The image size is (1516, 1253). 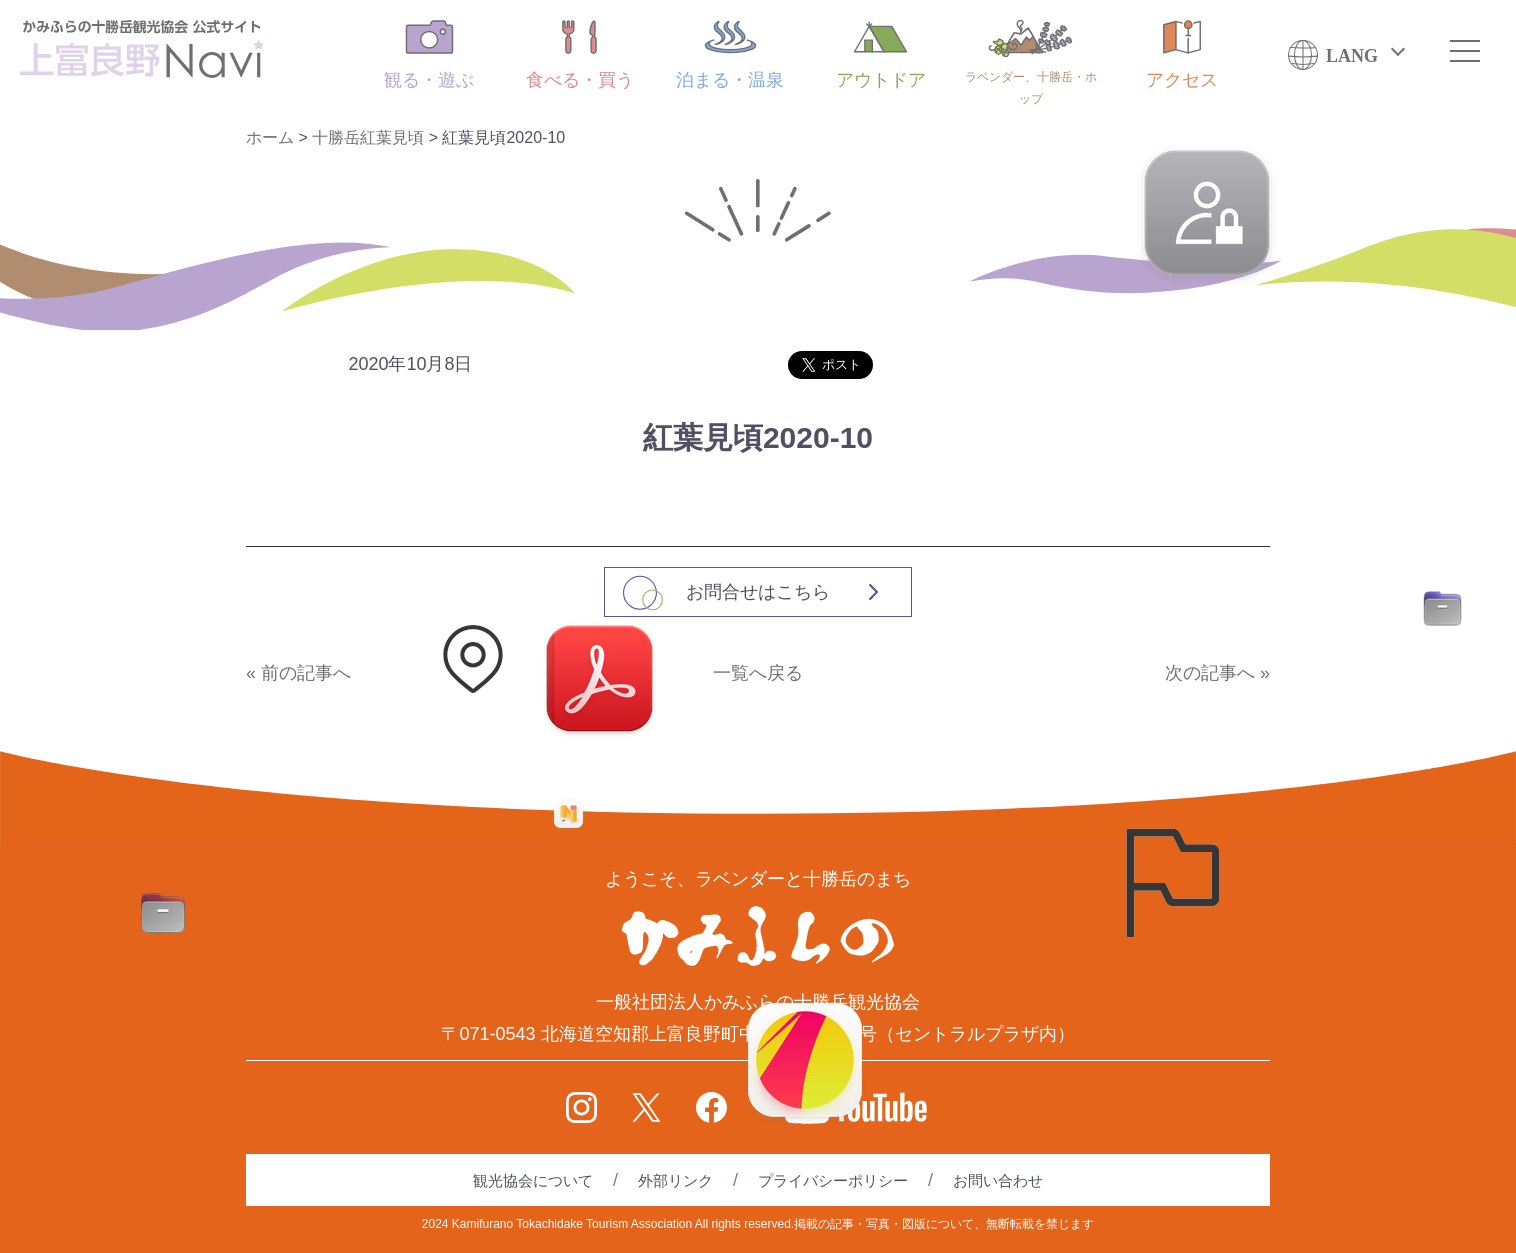 I want to click on access flag emojis in the emoji picker, so click(x=1173, y=883).